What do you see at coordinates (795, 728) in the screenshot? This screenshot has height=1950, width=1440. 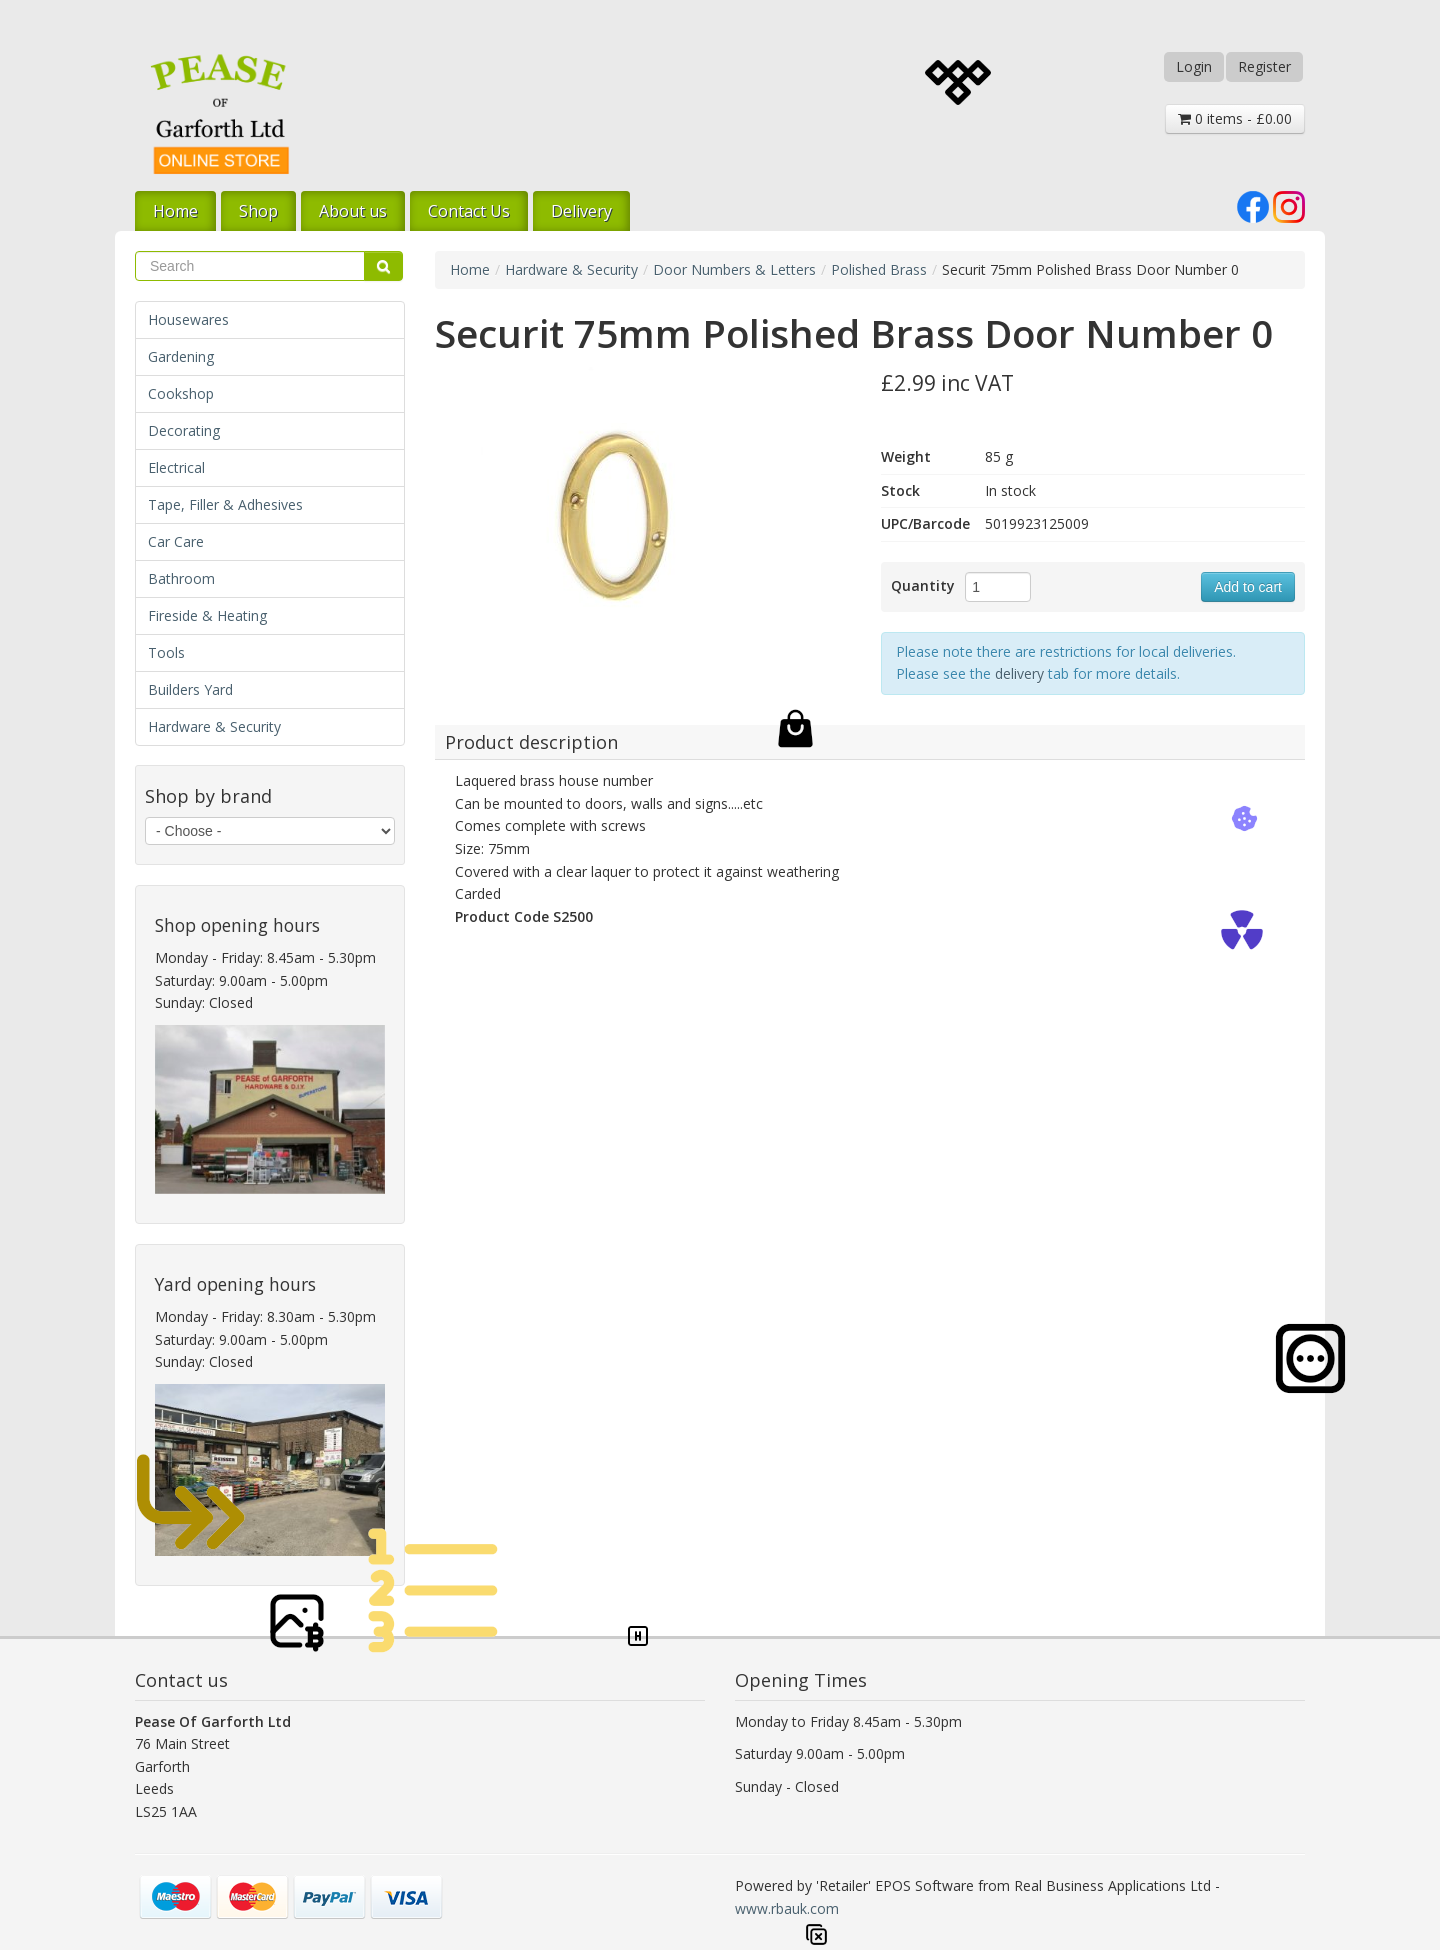 I see `view your shopping cart` at bounding box center [795, 728].